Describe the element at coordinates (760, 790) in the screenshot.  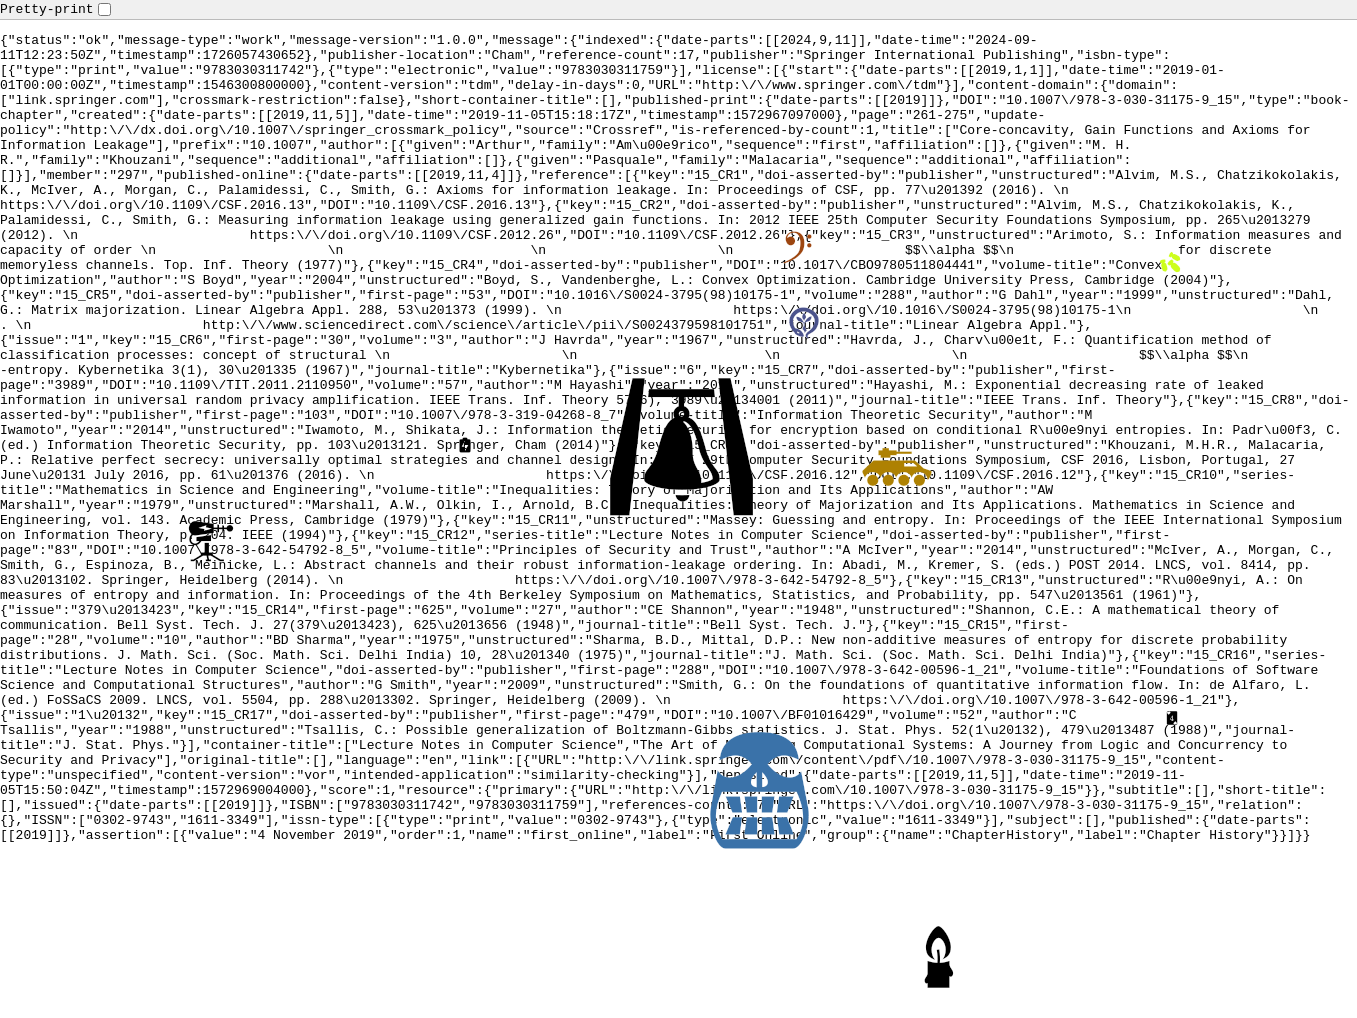
I see `select a totem or tribal-themed game element` at that location.